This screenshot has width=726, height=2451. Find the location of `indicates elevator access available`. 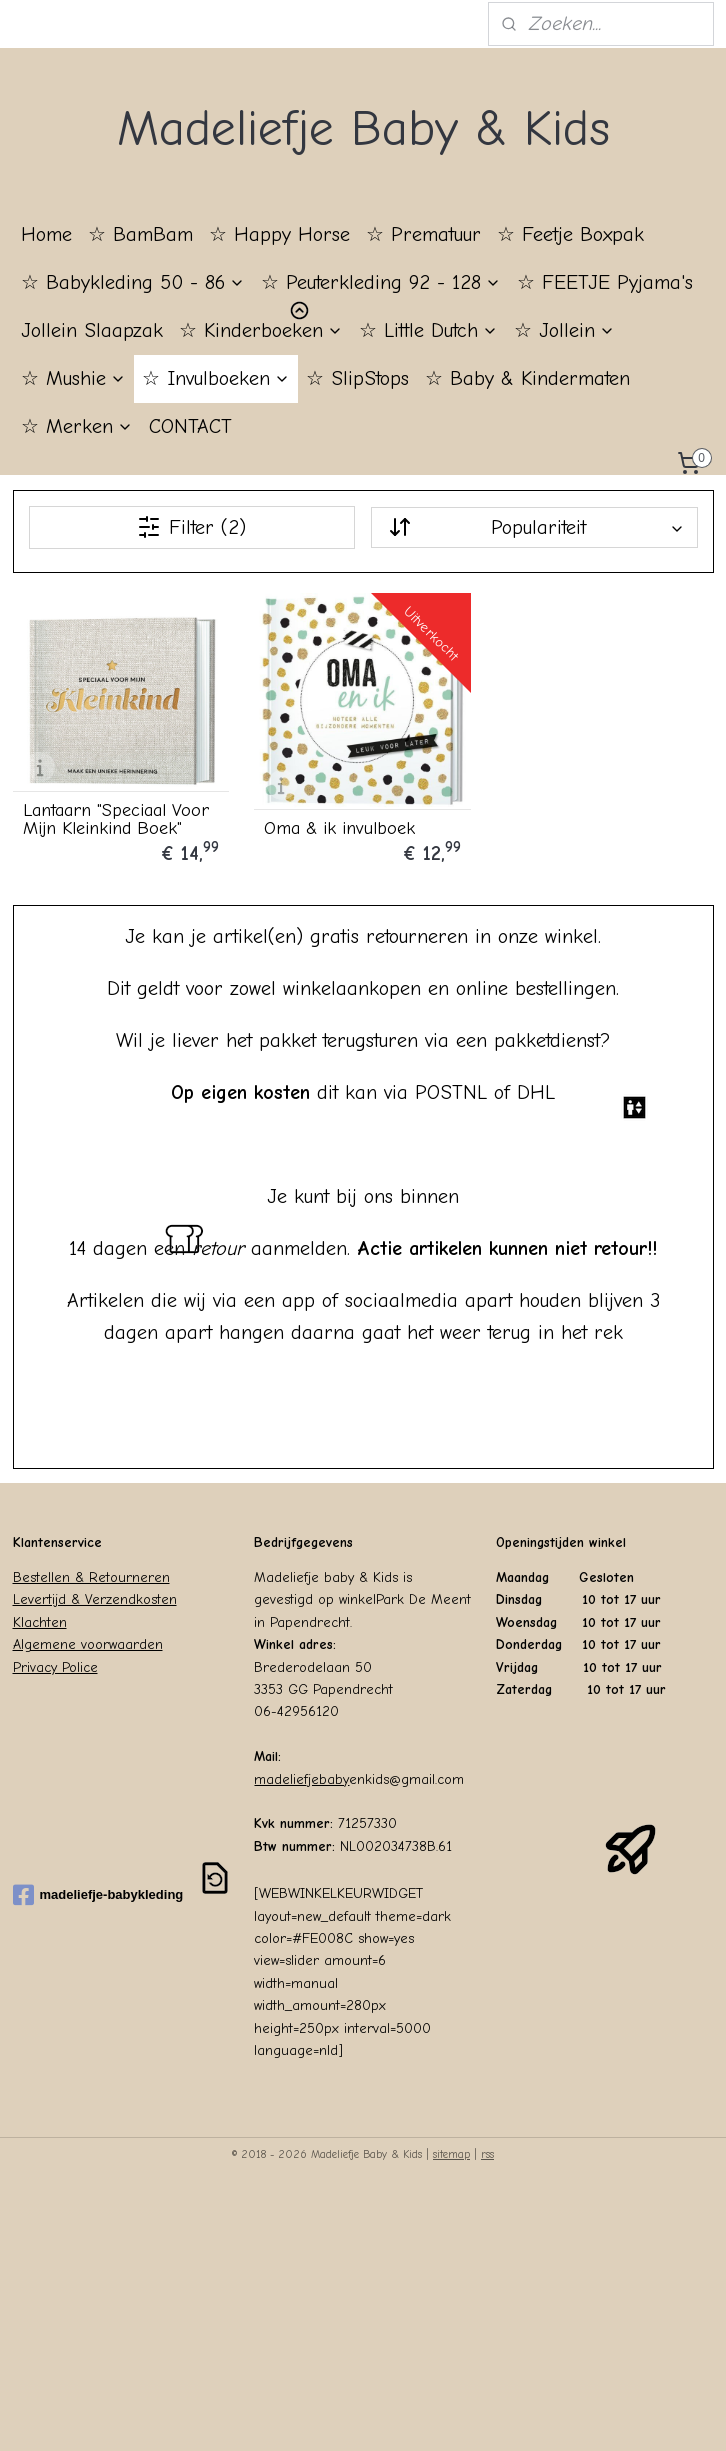

indicates elevator access available is located at coordinates (634, 1107).